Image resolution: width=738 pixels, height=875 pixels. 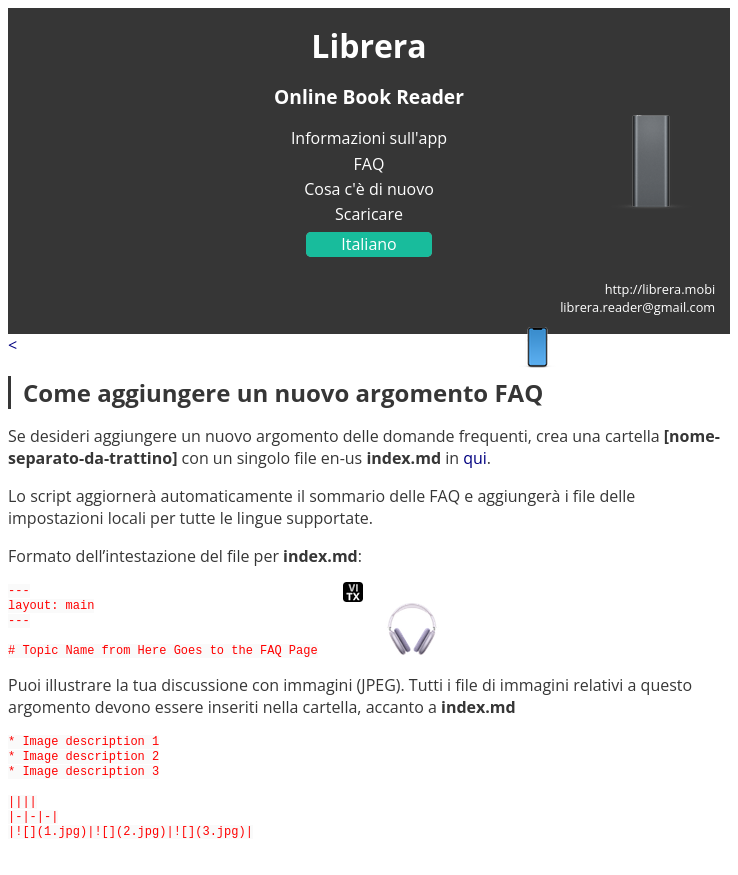 What do you see at coordinates (353, 592) in the screenshot?
I see `switch to Vietnamese Telex input method` at bounding box center [353, 592].